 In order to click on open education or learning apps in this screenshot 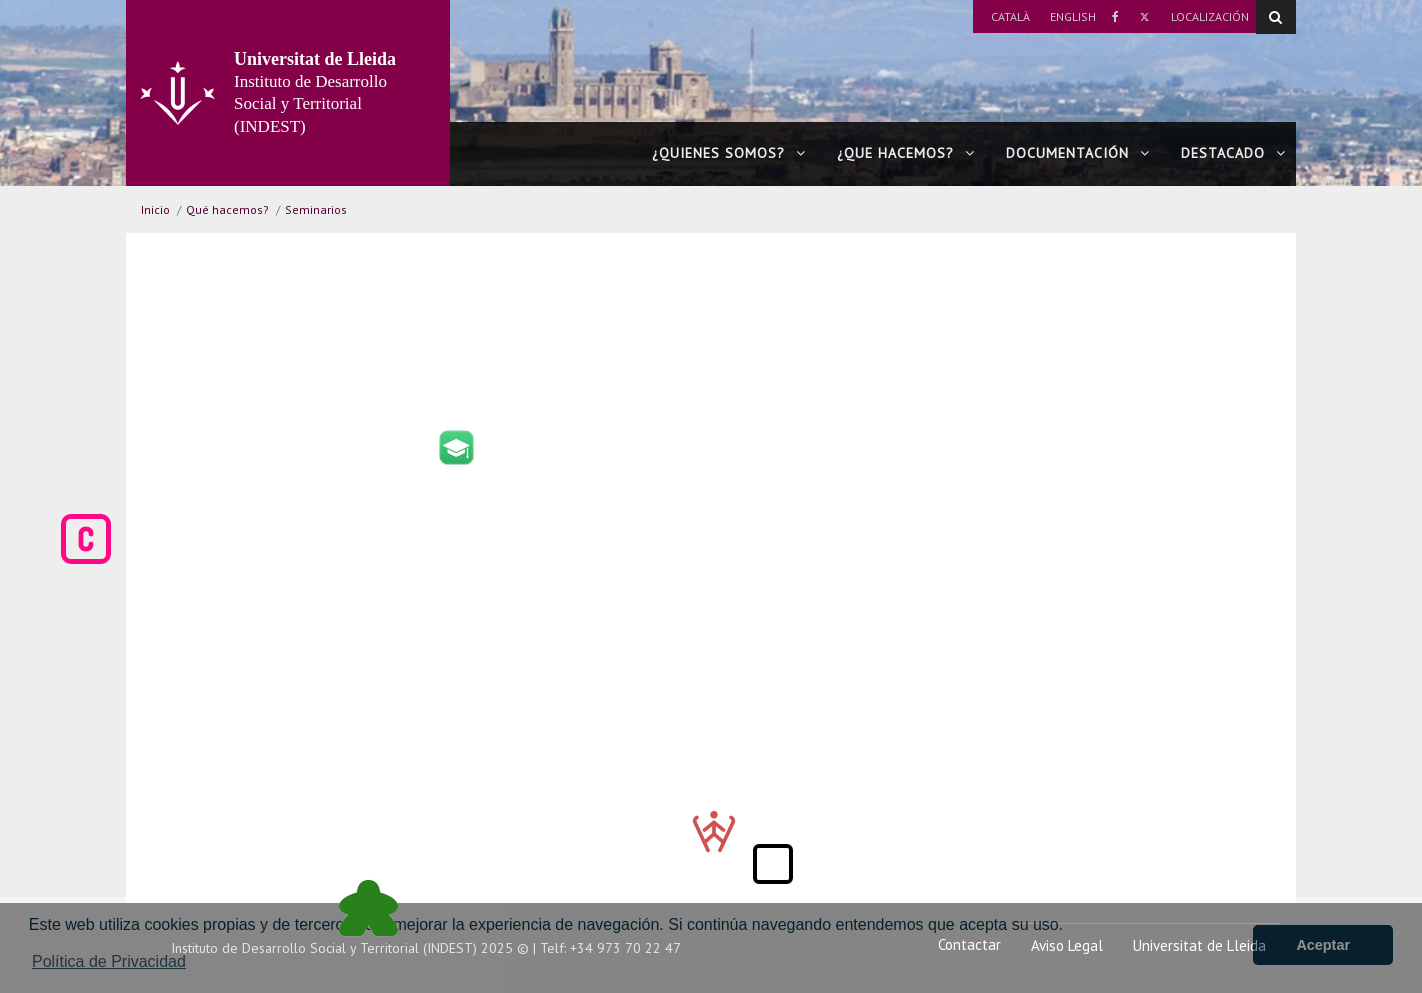, I will do `click(456, 447)`.